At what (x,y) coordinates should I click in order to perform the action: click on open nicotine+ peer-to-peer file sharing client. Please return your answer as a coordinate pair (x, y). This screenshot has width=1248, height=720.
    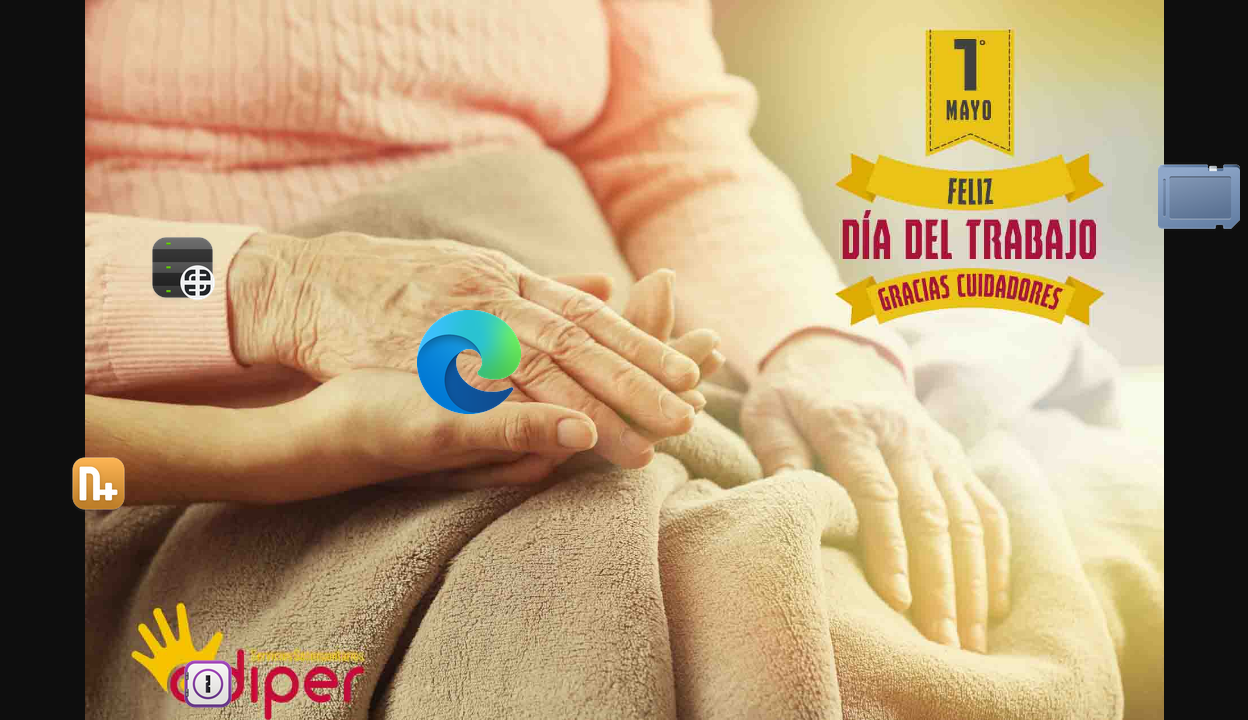
    Looking at the image, I should click on (98, 483).